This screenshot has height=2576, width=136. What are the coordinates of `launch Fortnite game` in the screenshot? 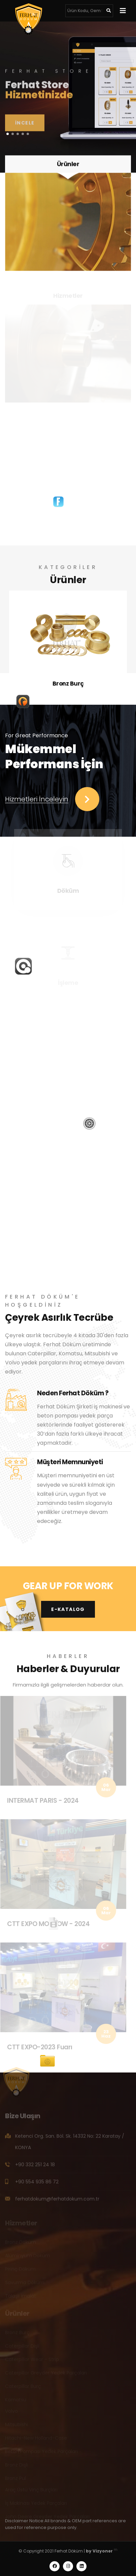 It's located at (58, 501).